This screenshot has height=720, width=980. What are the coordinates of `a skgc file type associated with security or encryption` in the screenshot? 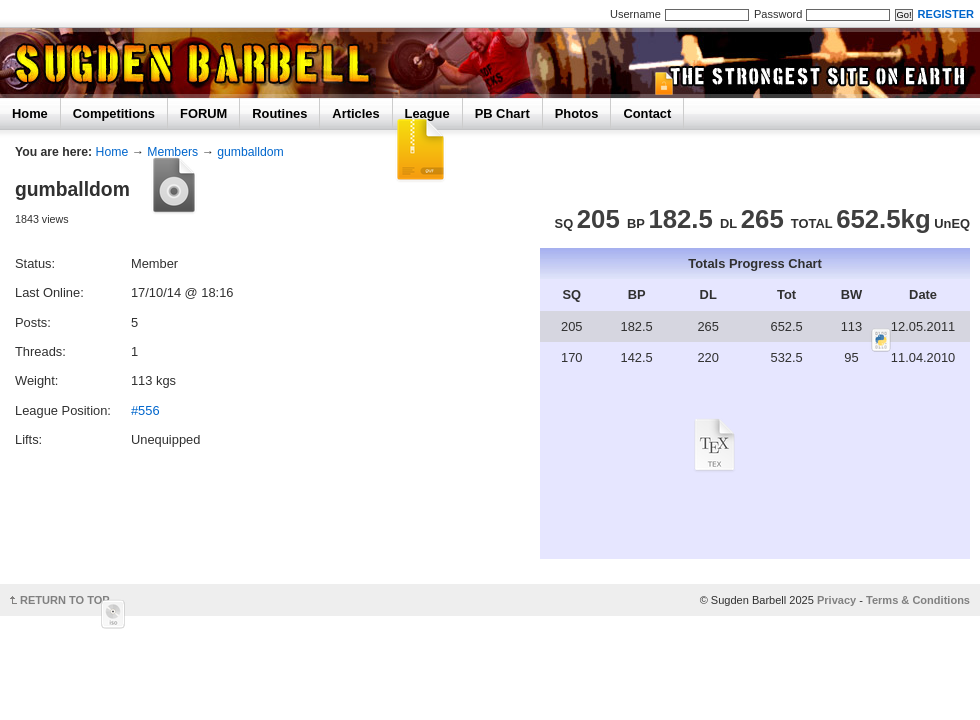 It's located at (664, 84).